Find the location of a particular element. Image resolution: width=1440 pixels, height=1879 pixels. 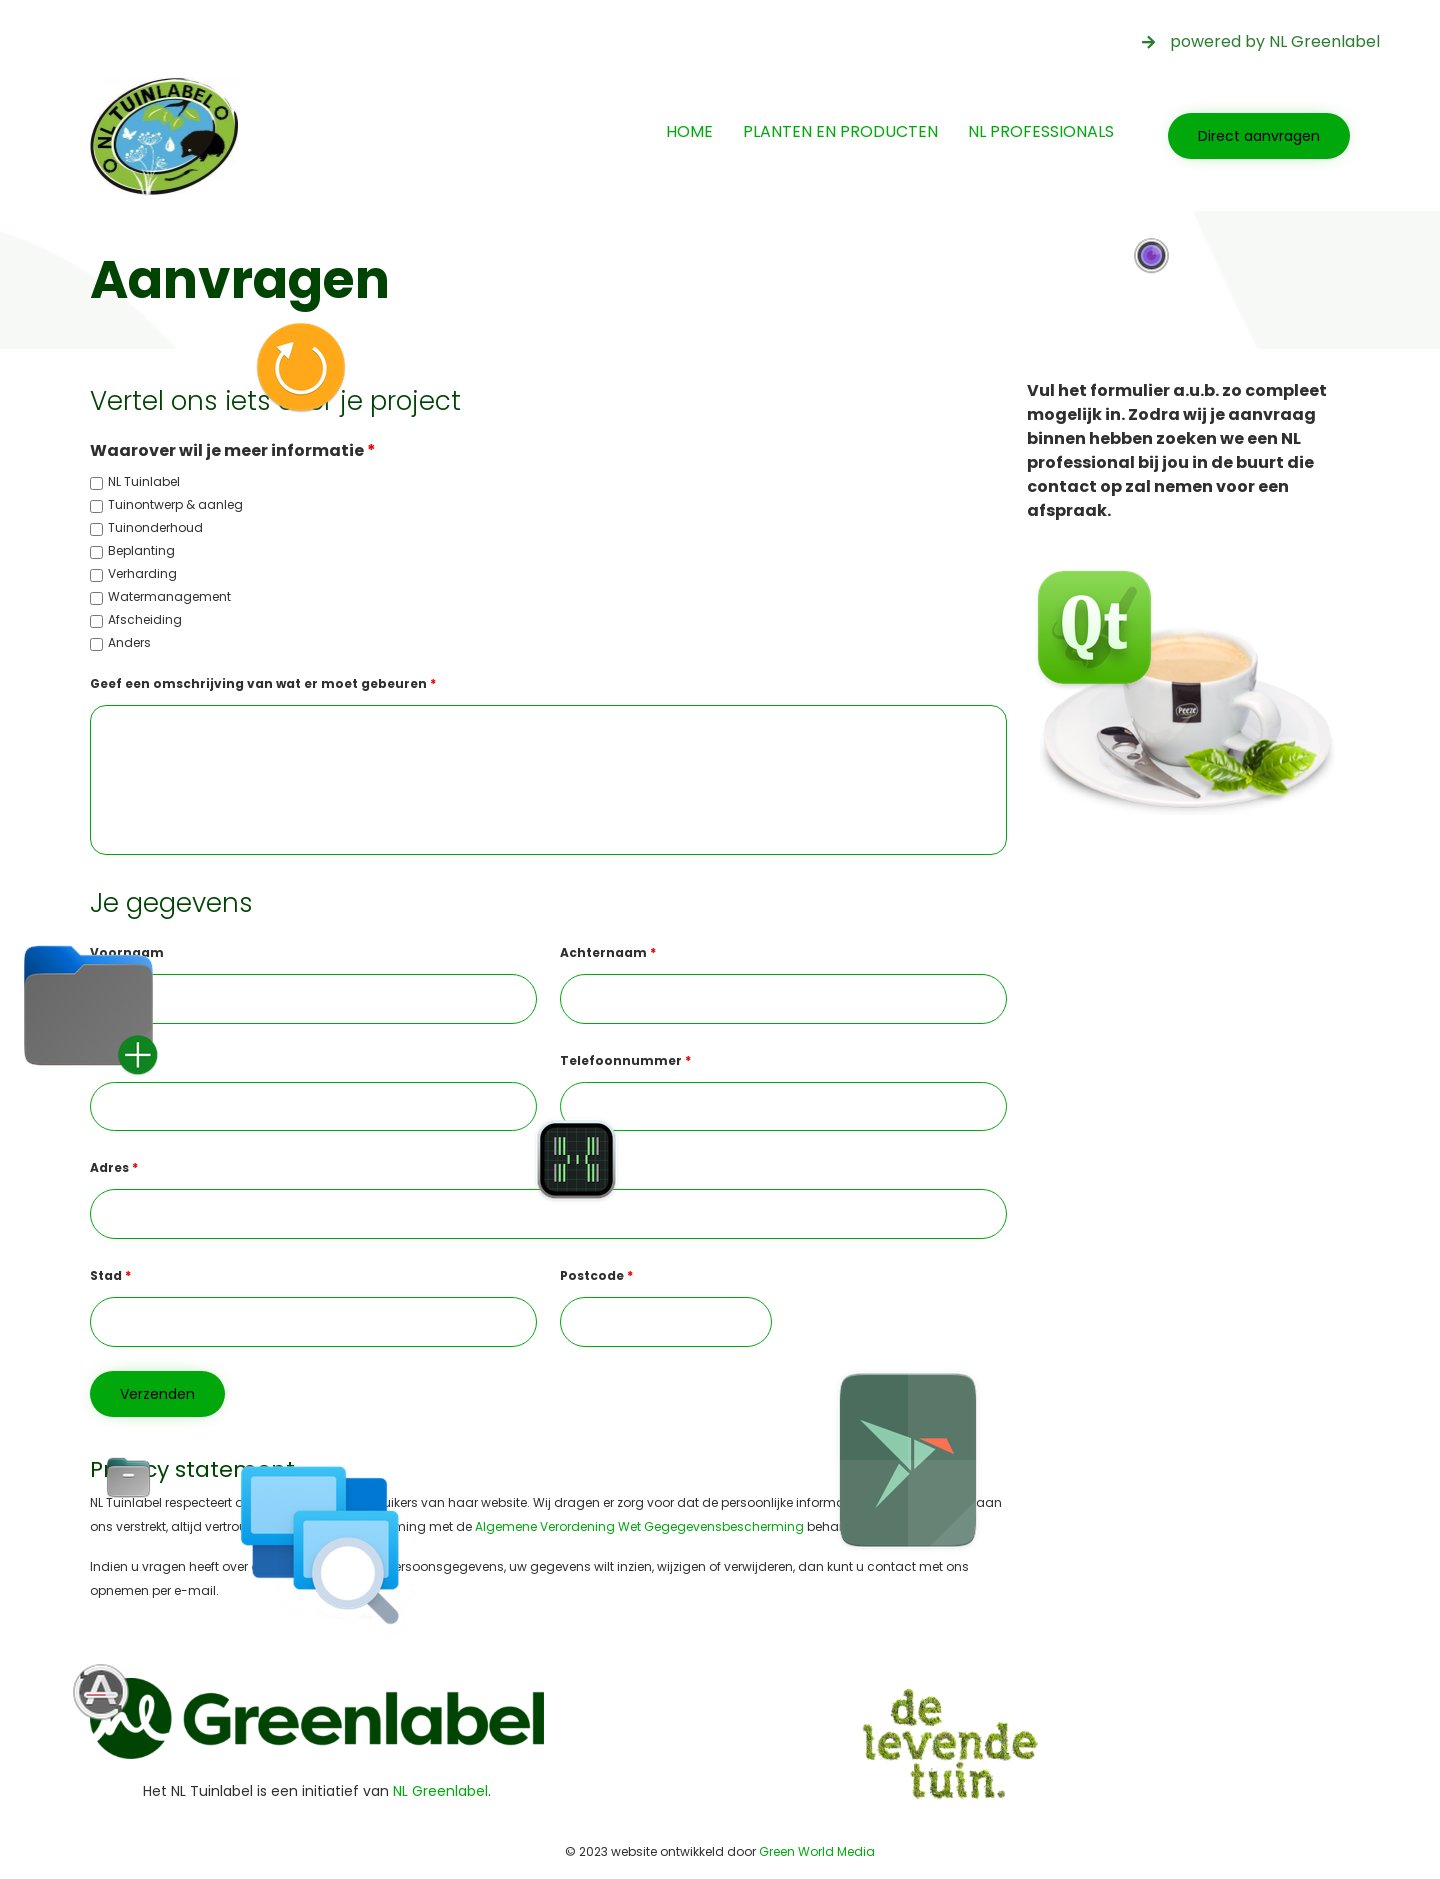

open packet viewer application is located at coordinates (324, 1550).